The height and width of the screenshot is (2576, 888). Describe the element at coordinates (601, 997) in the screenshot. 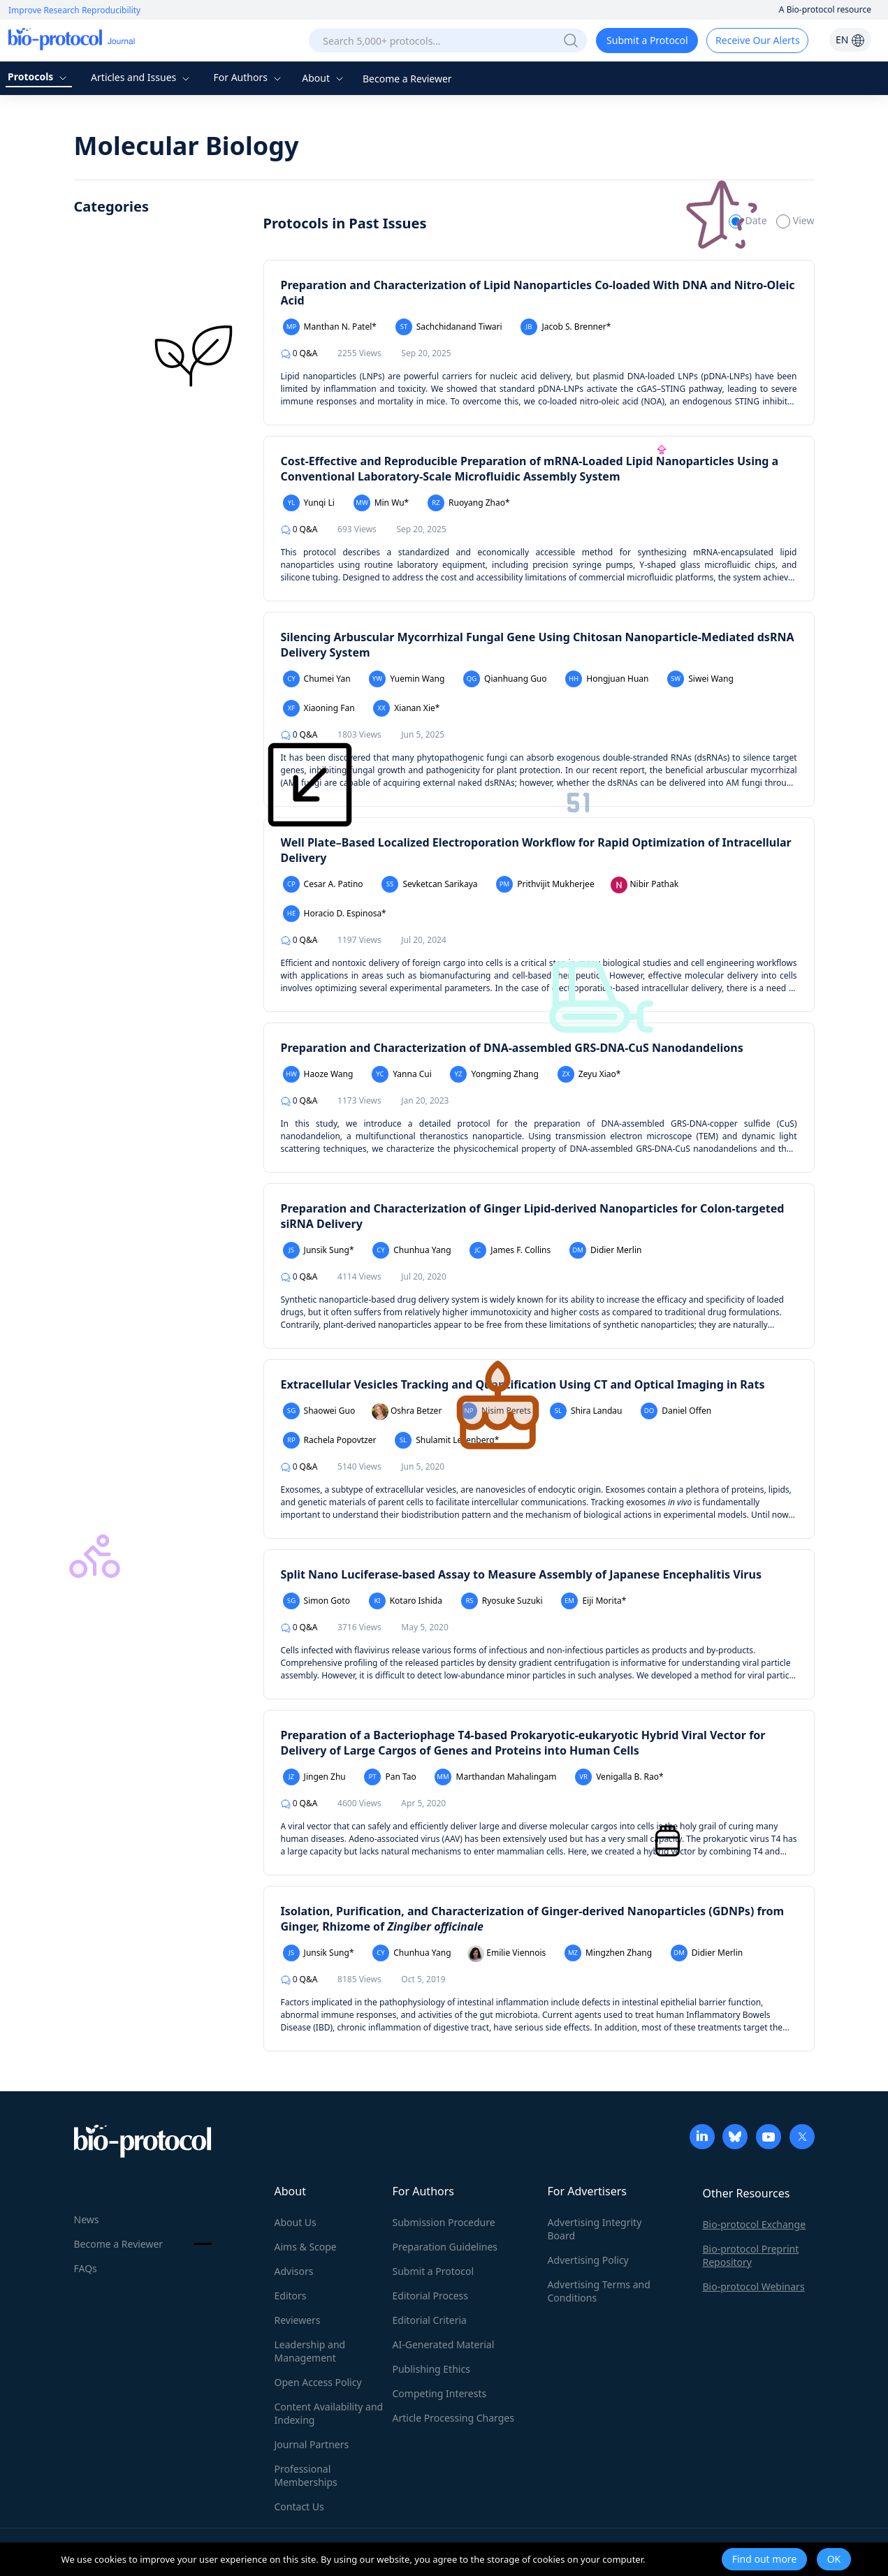

I see `access construction or heavy machinery tools` at that location.